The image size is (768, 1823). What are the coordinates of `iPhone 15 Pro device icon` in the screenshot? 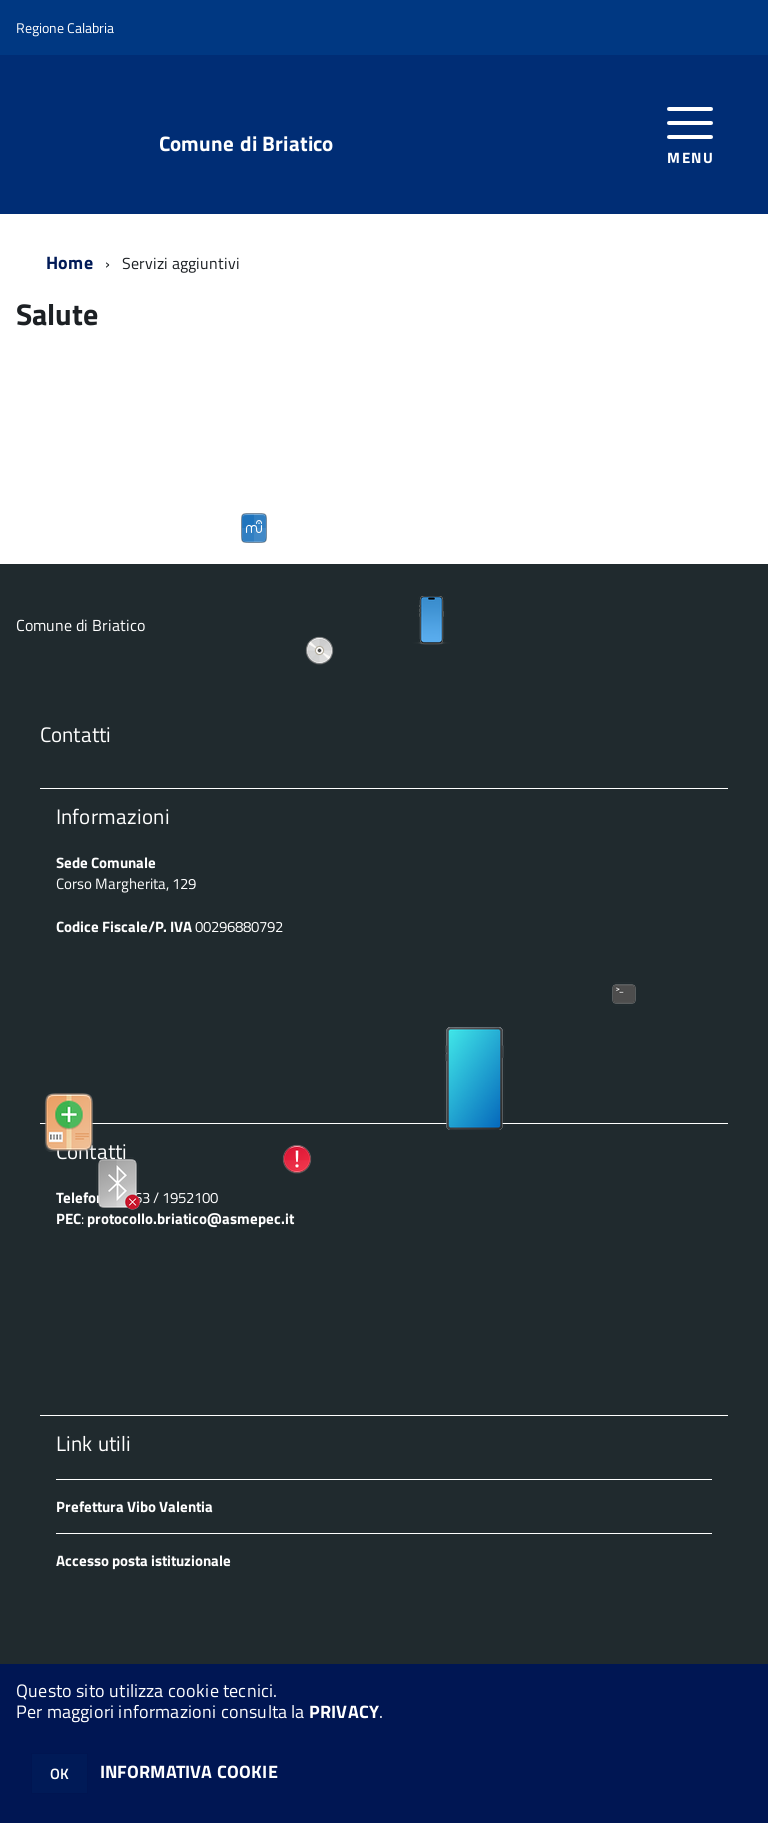 It's located at (431, 620).